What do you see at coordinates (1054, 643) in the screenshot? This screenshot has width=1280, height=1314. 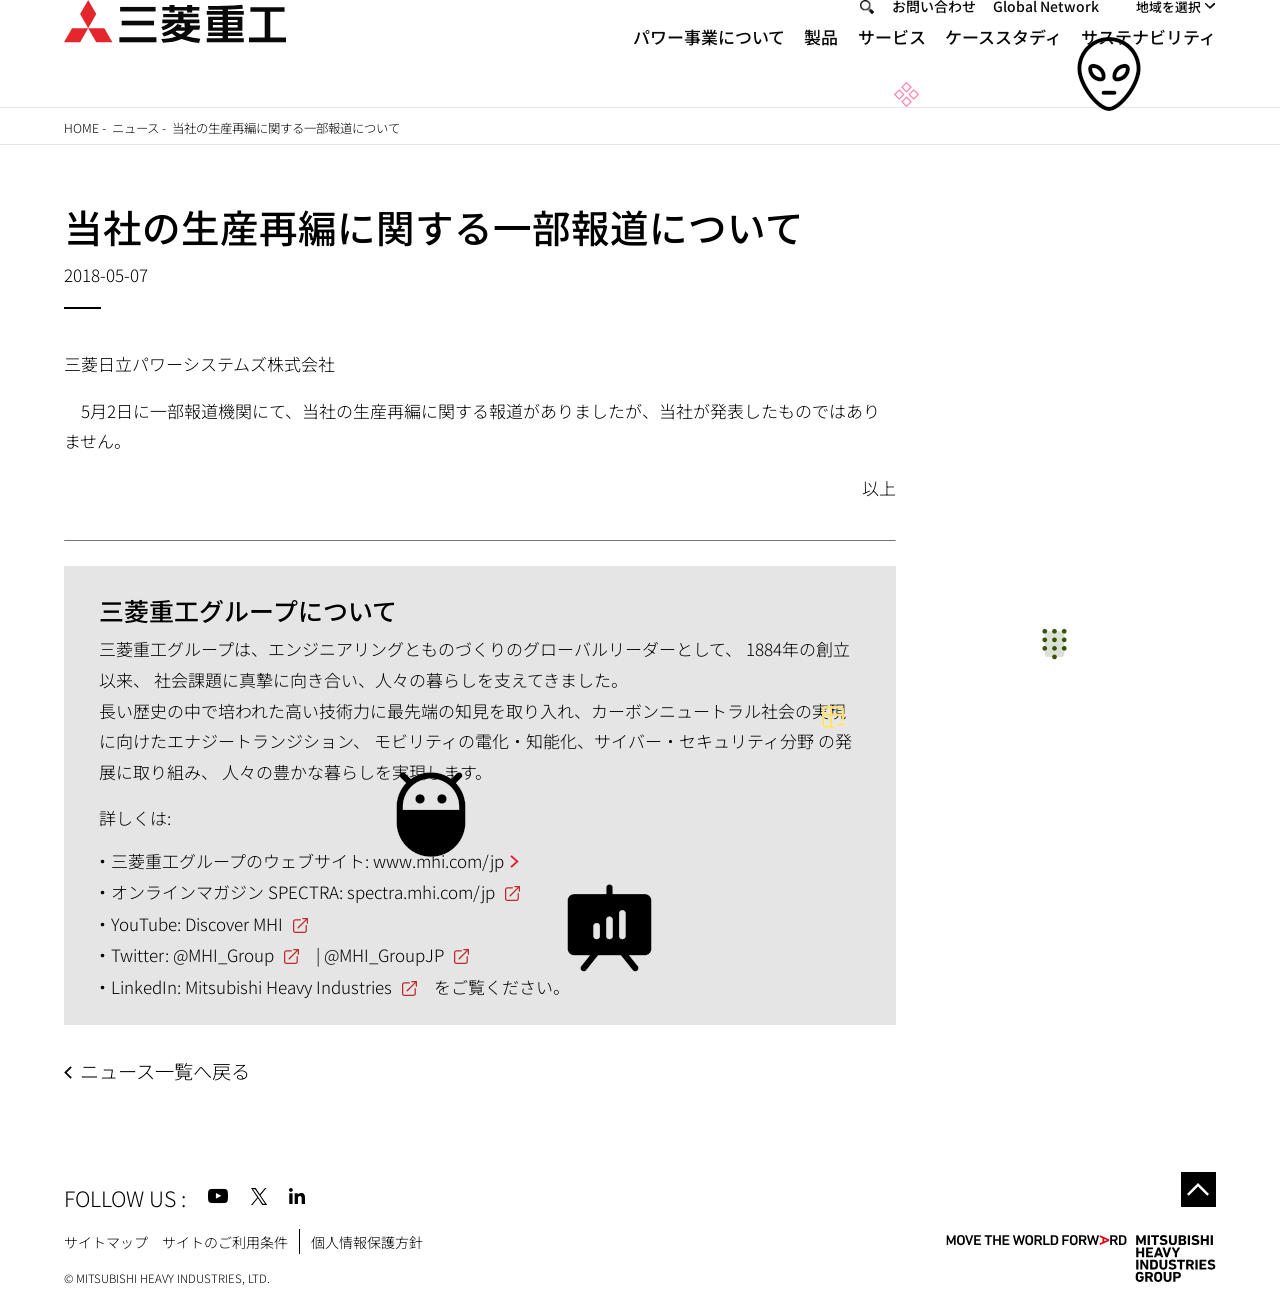 I see `open numeric keypad for input` at bounding box center [1054, 643].